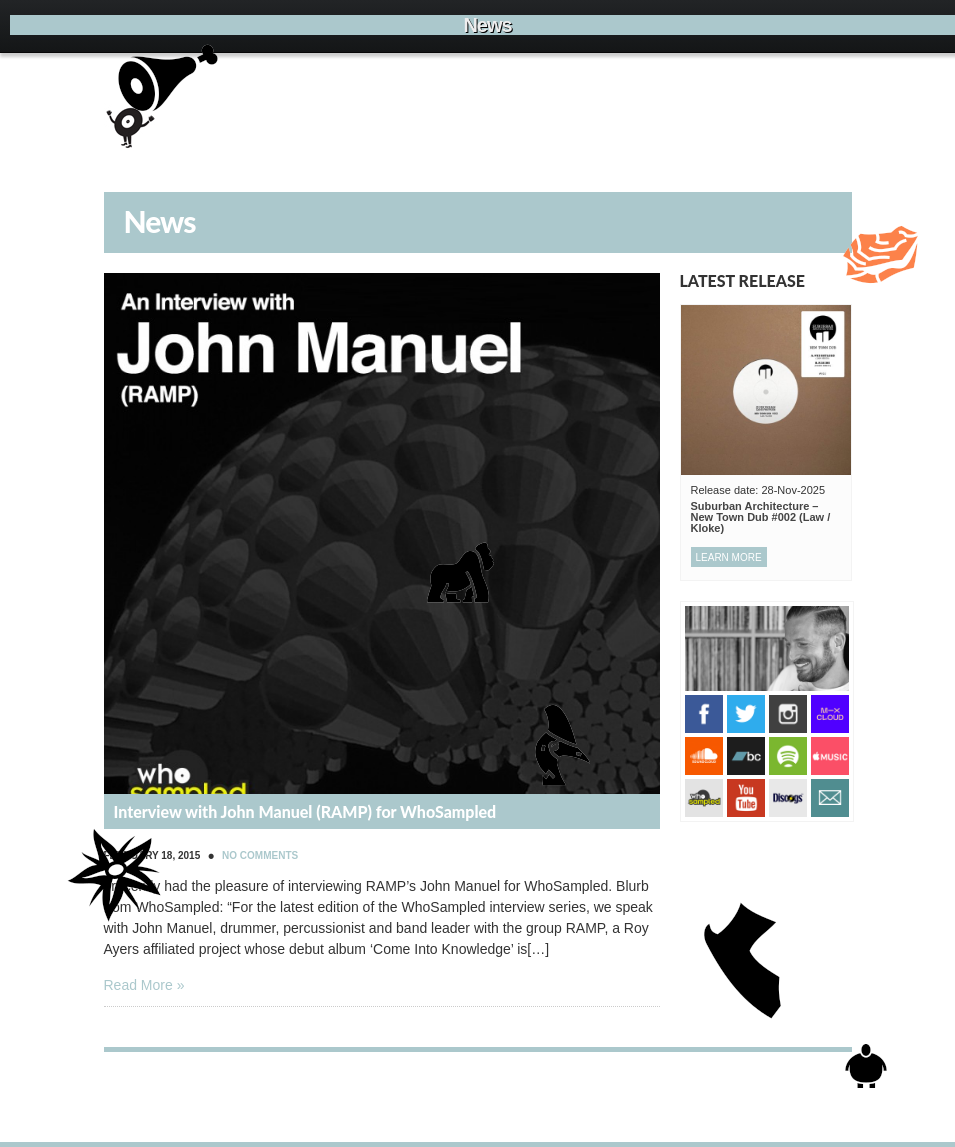 The width and height of the screenshot is (955, 1147). Describe the element at coordinates (114, 875) in the screenshot. I see `open meditation or mindfulness features` at that location.